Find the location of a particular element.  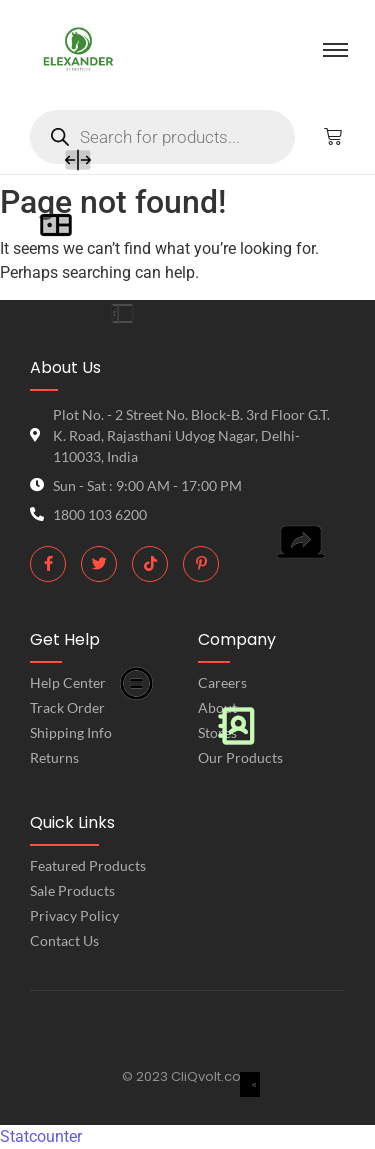

expand content horizontally is located at coordinates (78, 160).